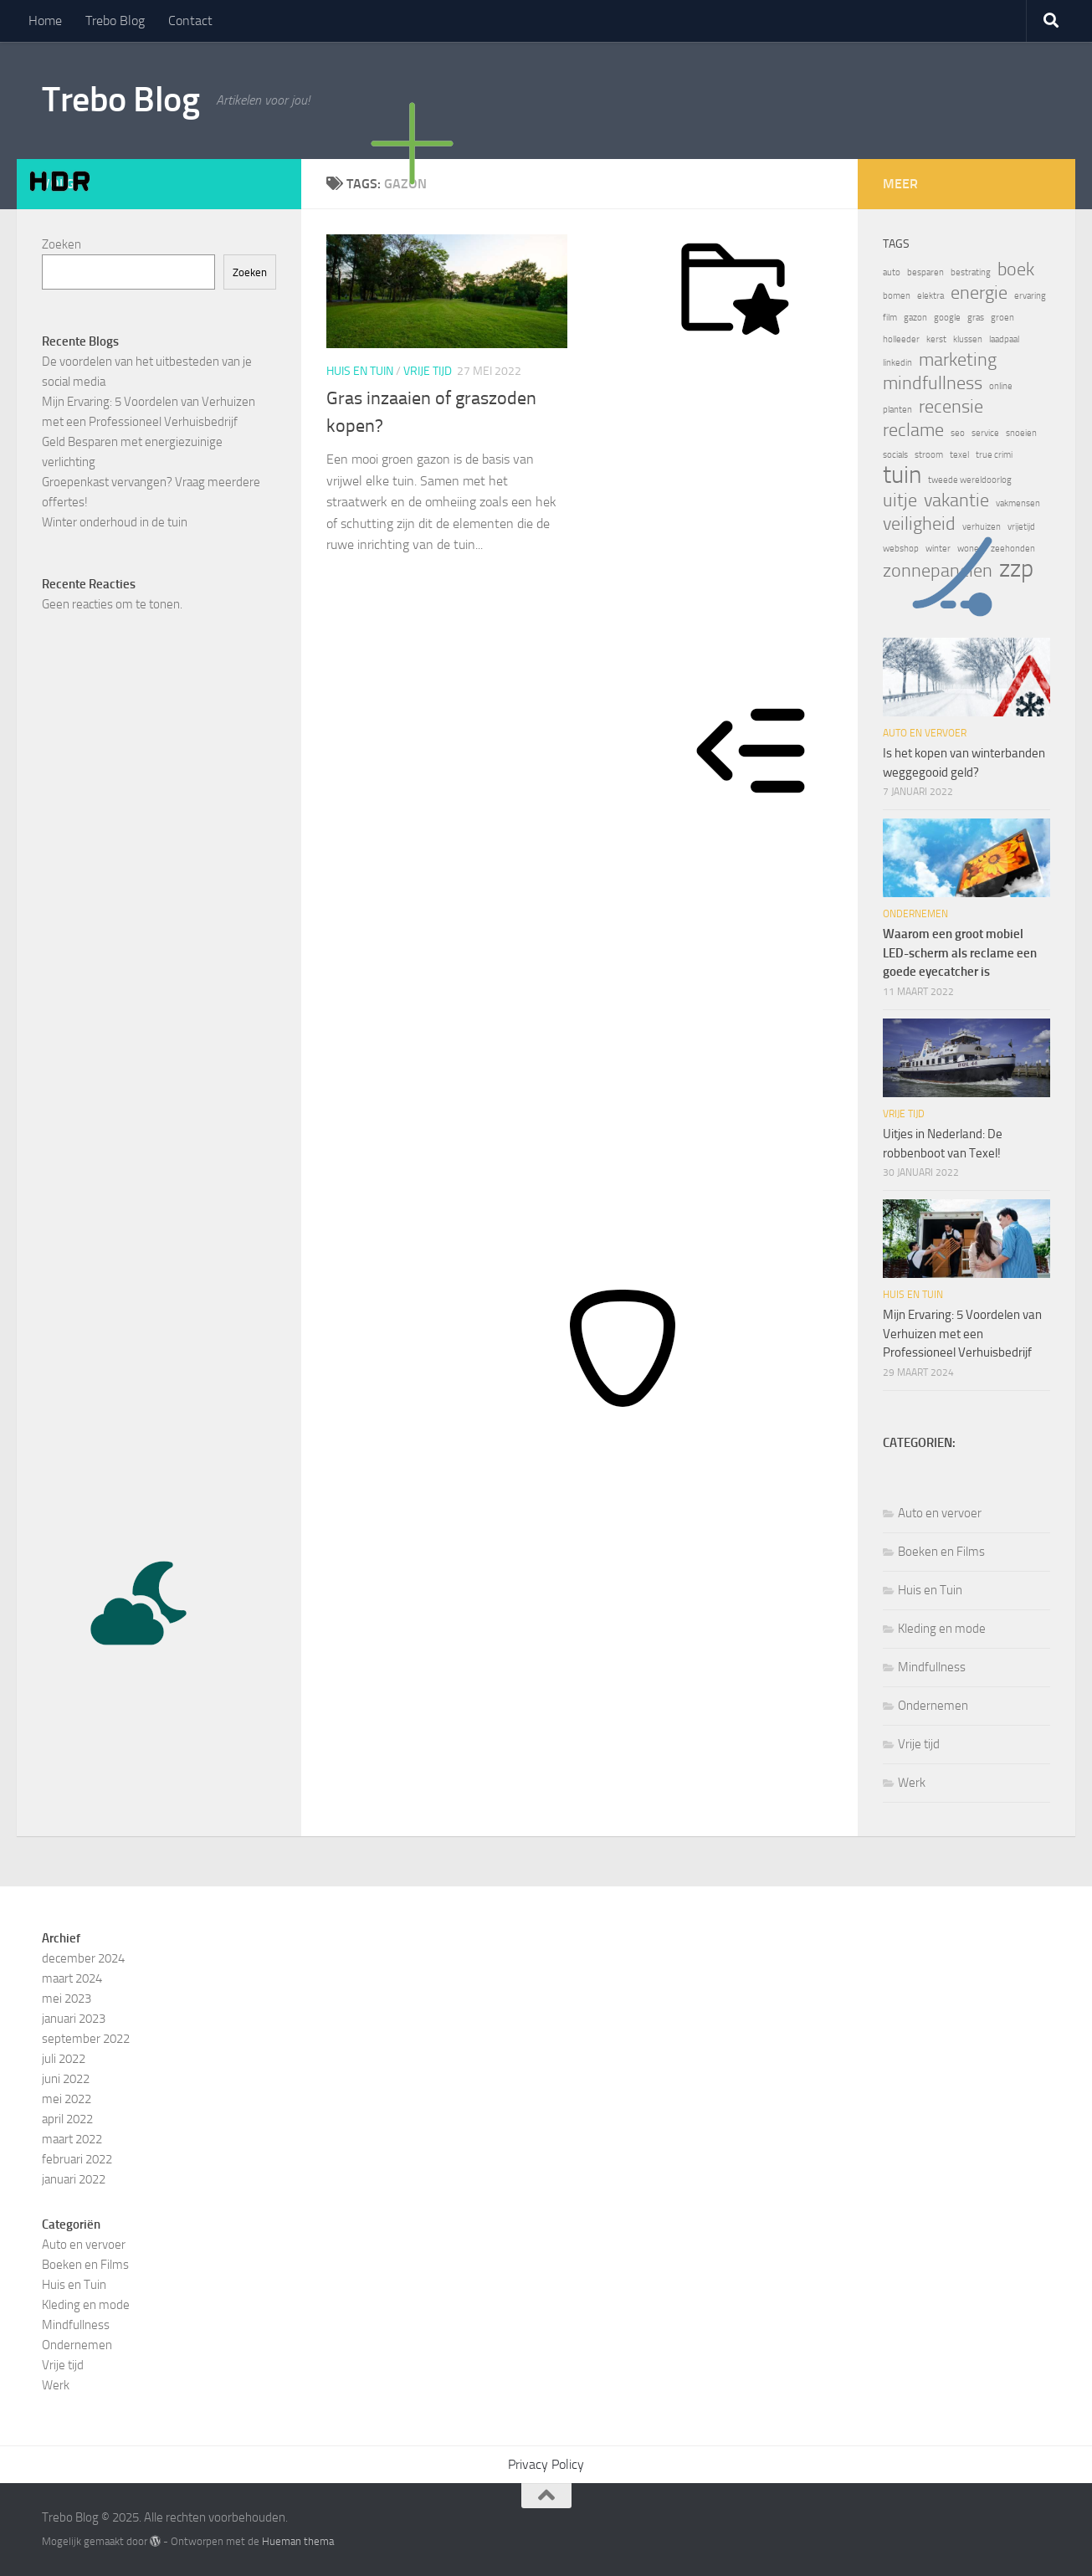 The height and width of the screenshot is (2576, 1092). Describe the element at coordinates (751, 751) in the screenshot. I see `decrease text indentation` at that location.